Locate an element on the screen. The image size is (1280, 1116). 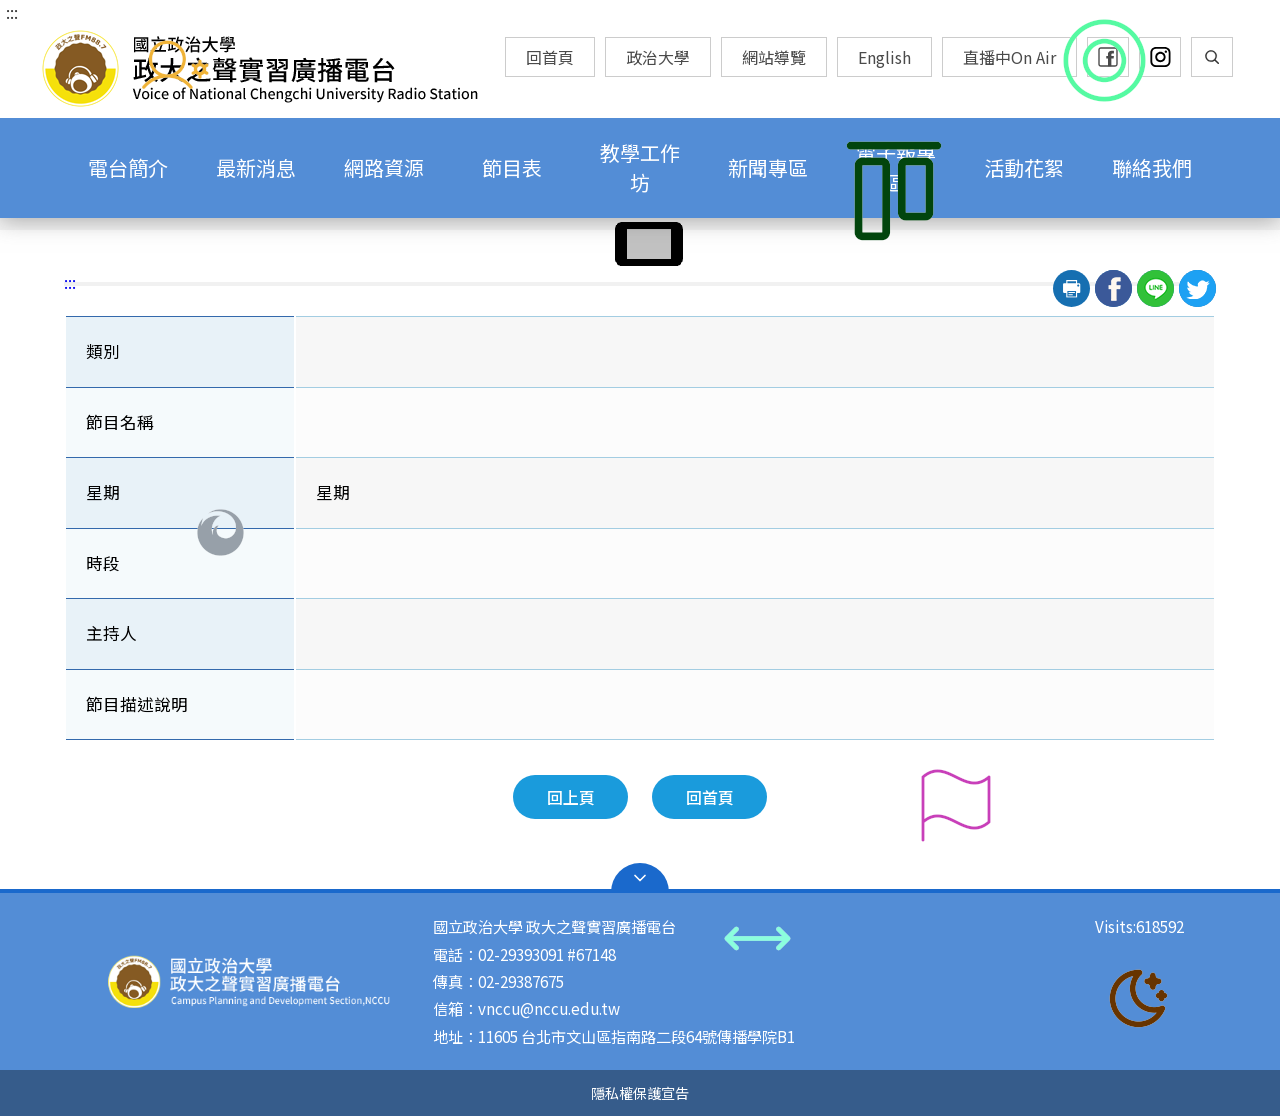
select a single option from a list is located at coordinates (1104, 60).